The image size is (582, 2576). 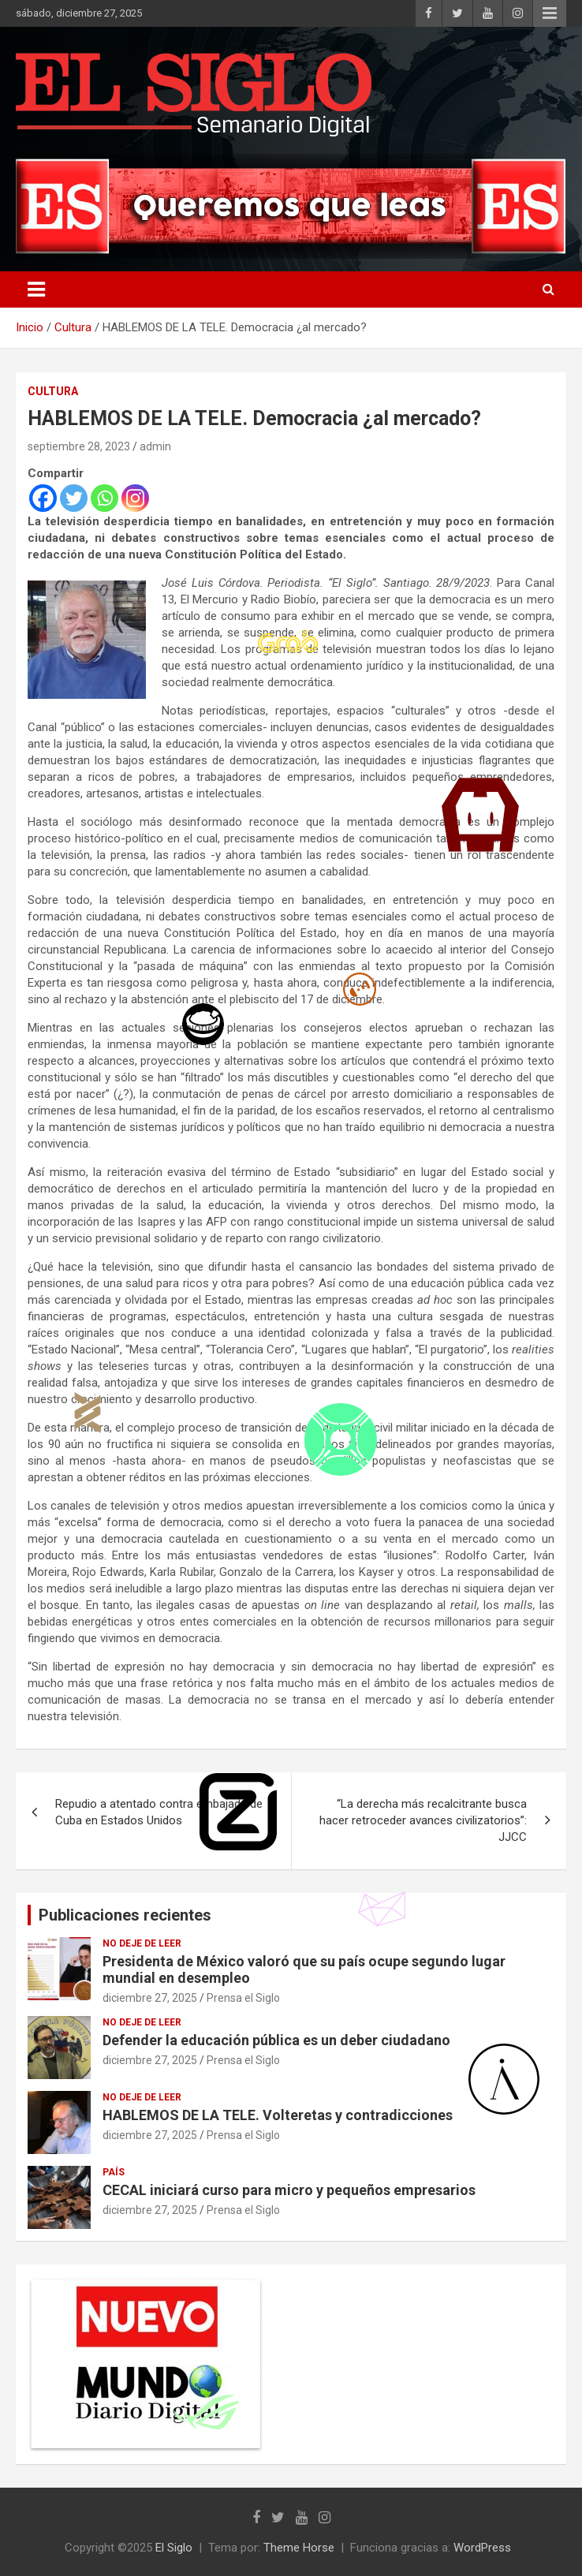 I want to click on apache cordova framework logo, so click(x=480, y=815).